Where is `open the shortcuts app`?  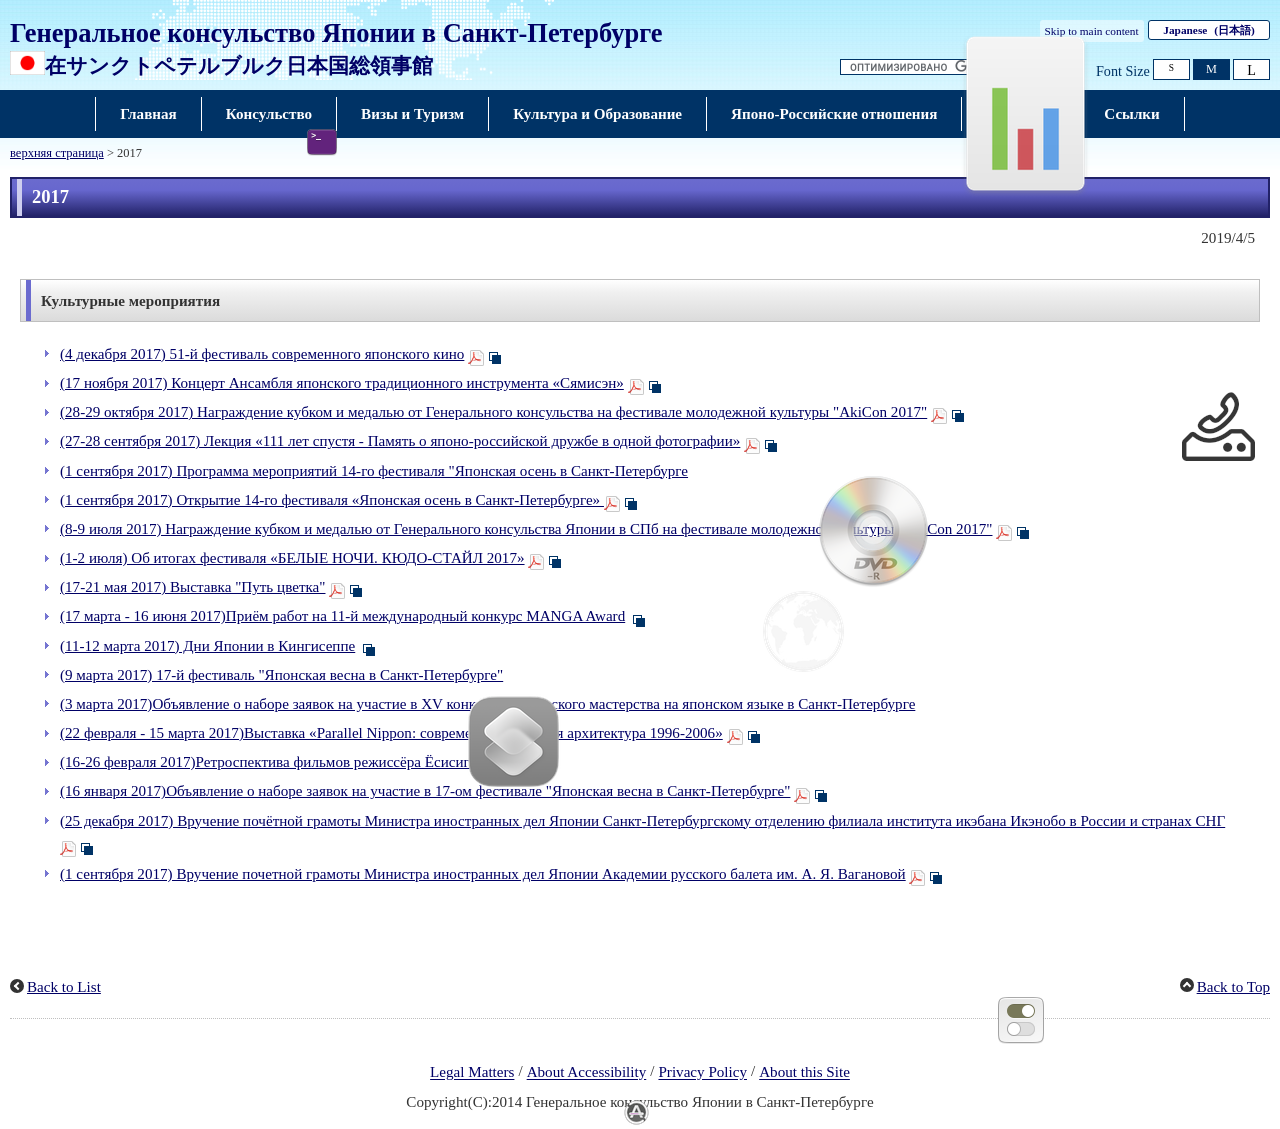
open the shortcuts app is located at coordinates (513, 741).